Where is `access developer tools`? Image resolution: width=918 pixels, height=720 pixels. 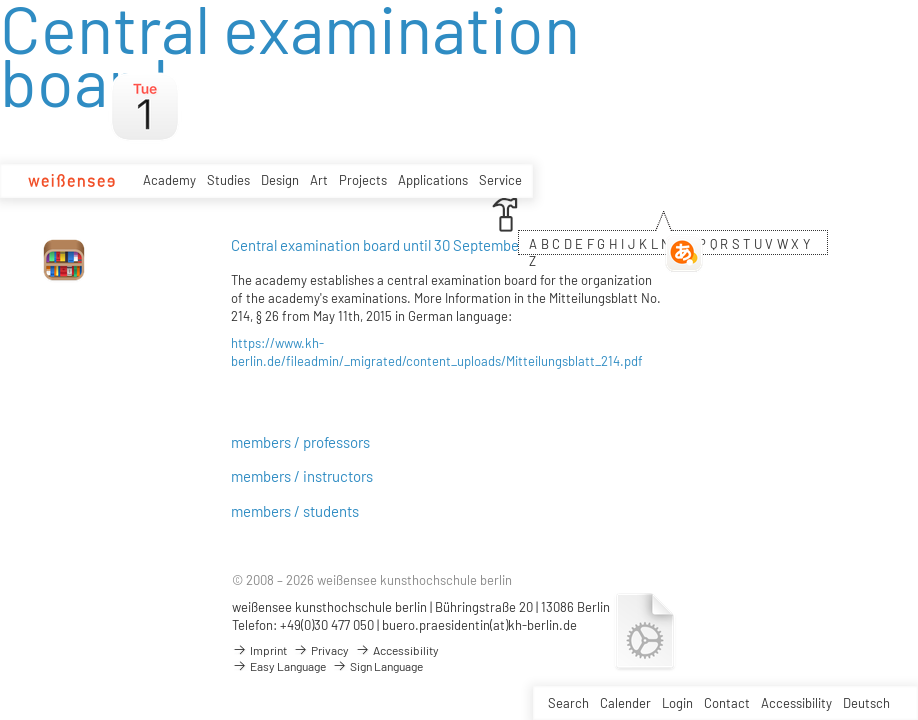
access developer tools is located at coordinates (506, 216).